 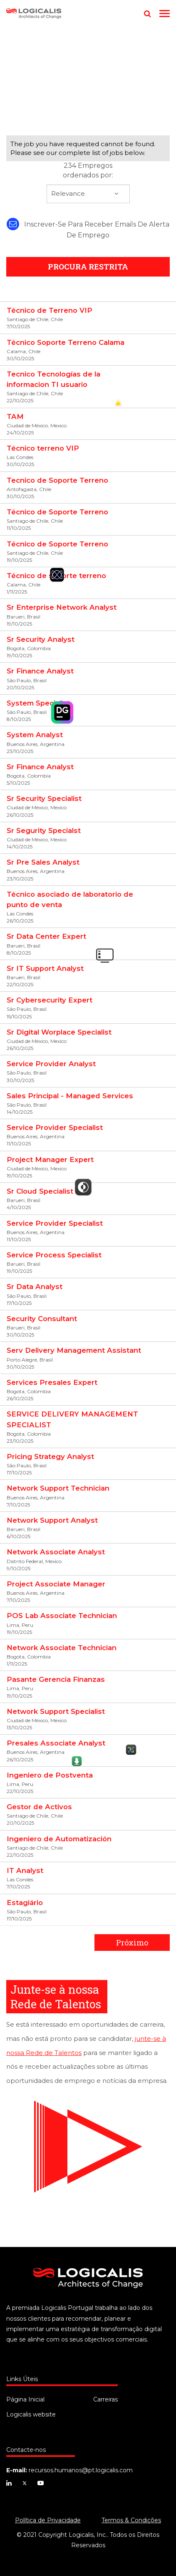 What do you see at coordinates (57, 575) in the screenshot?
I see `open ladybird web browser` at bounding box center [57, 575].